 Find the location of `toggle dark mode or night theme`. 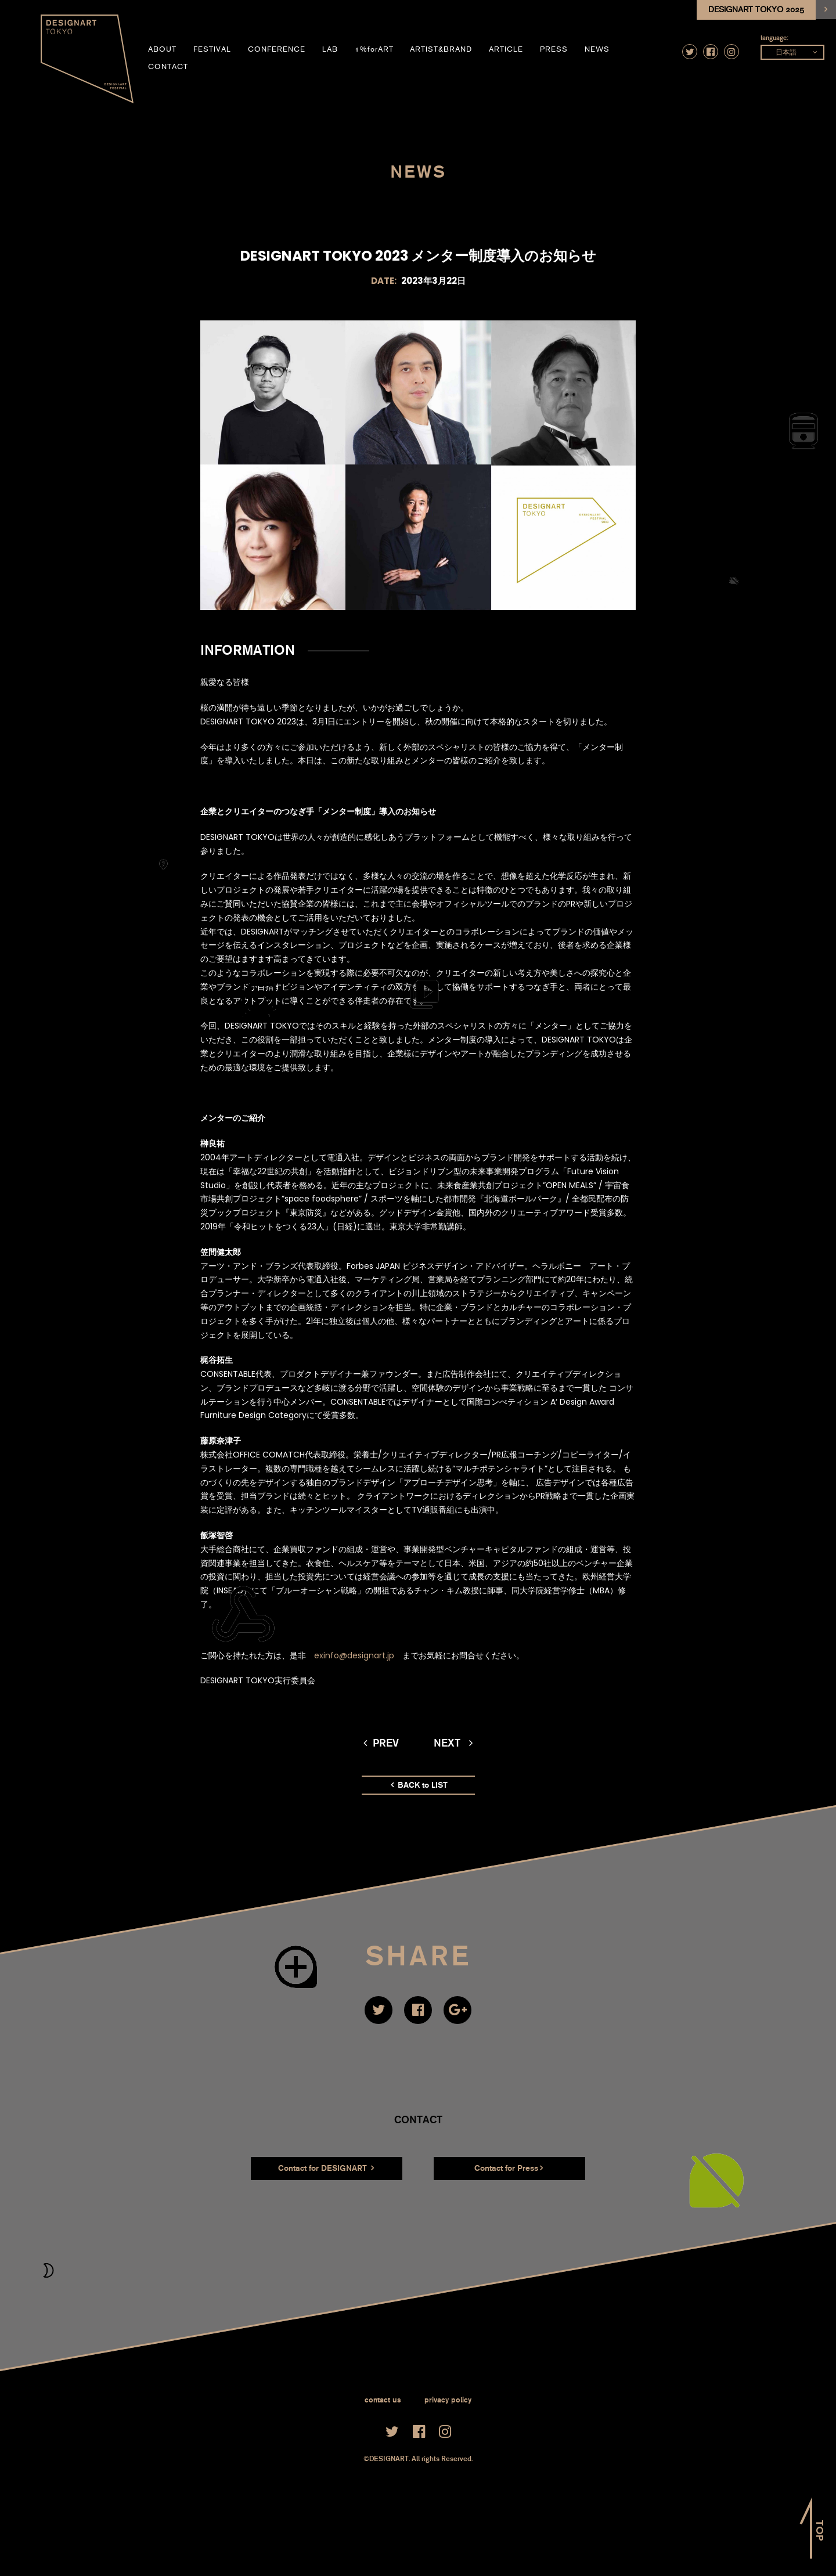

toggle dark mode or night theme is located at coordinates (48, 2270).